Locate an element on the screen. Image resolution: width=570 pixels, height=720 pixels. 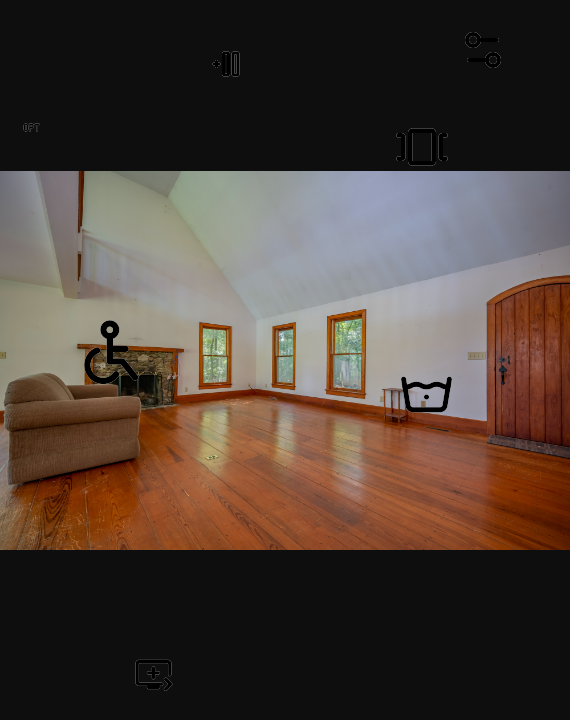
add a new column to the left is located at coordinates (228, 64).